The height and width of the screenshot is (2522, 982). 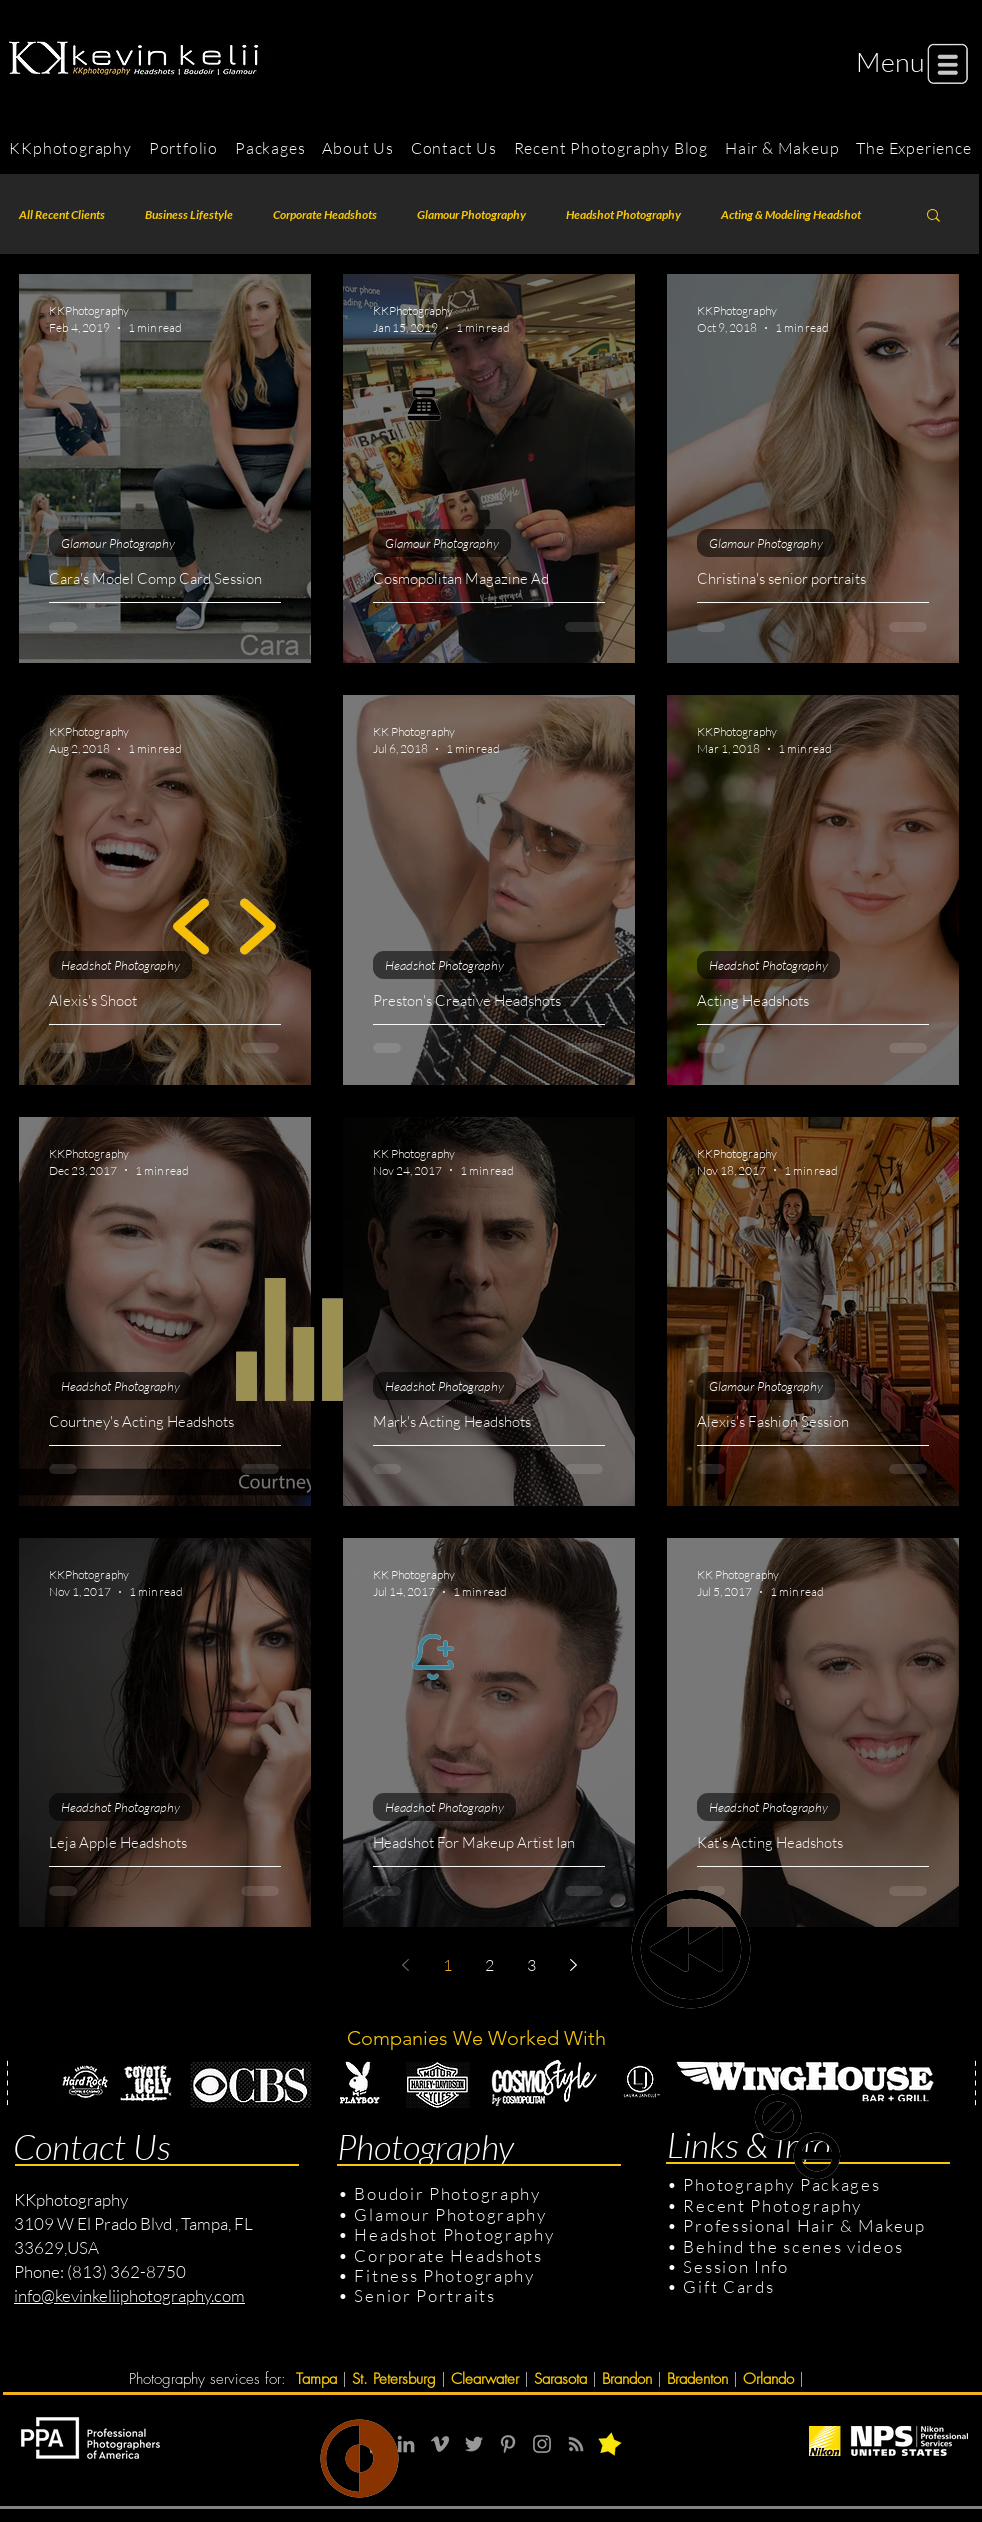 I want to click on view statistics and analytics, so click(x=289, y=1339).